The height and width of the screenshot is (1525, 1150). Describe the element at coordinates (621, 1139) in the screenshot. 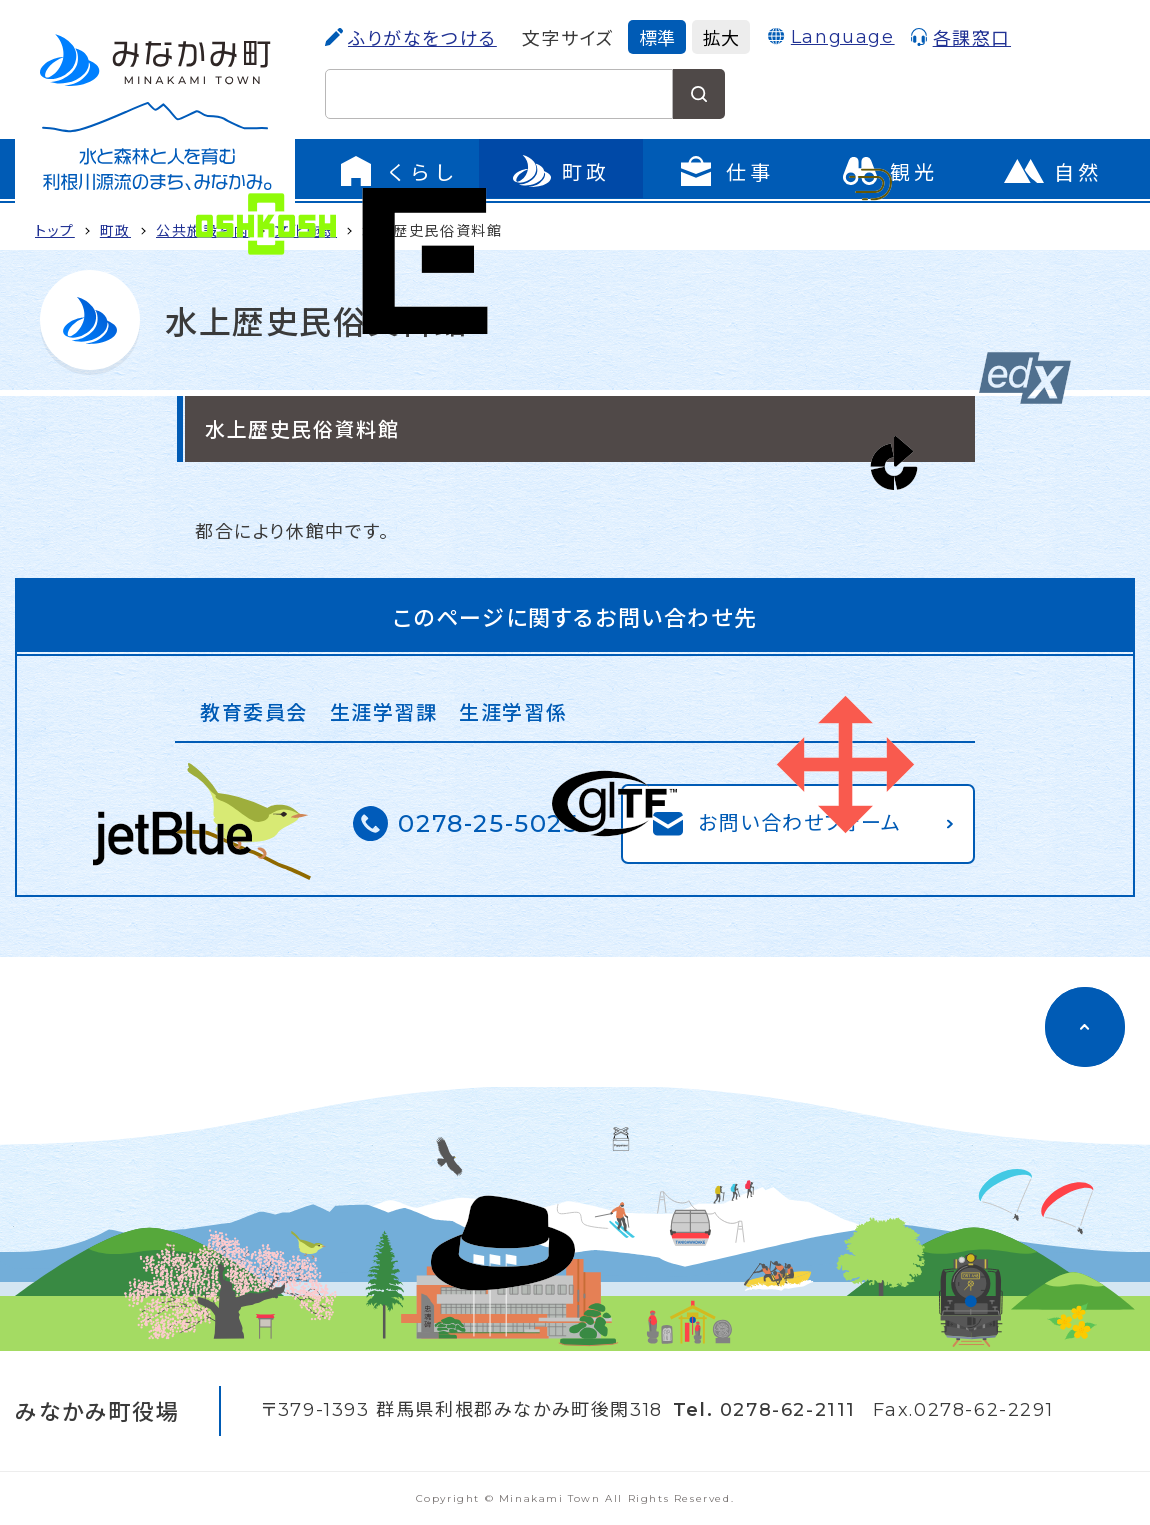

I see `puppeteer browser automation library logo` at that location.